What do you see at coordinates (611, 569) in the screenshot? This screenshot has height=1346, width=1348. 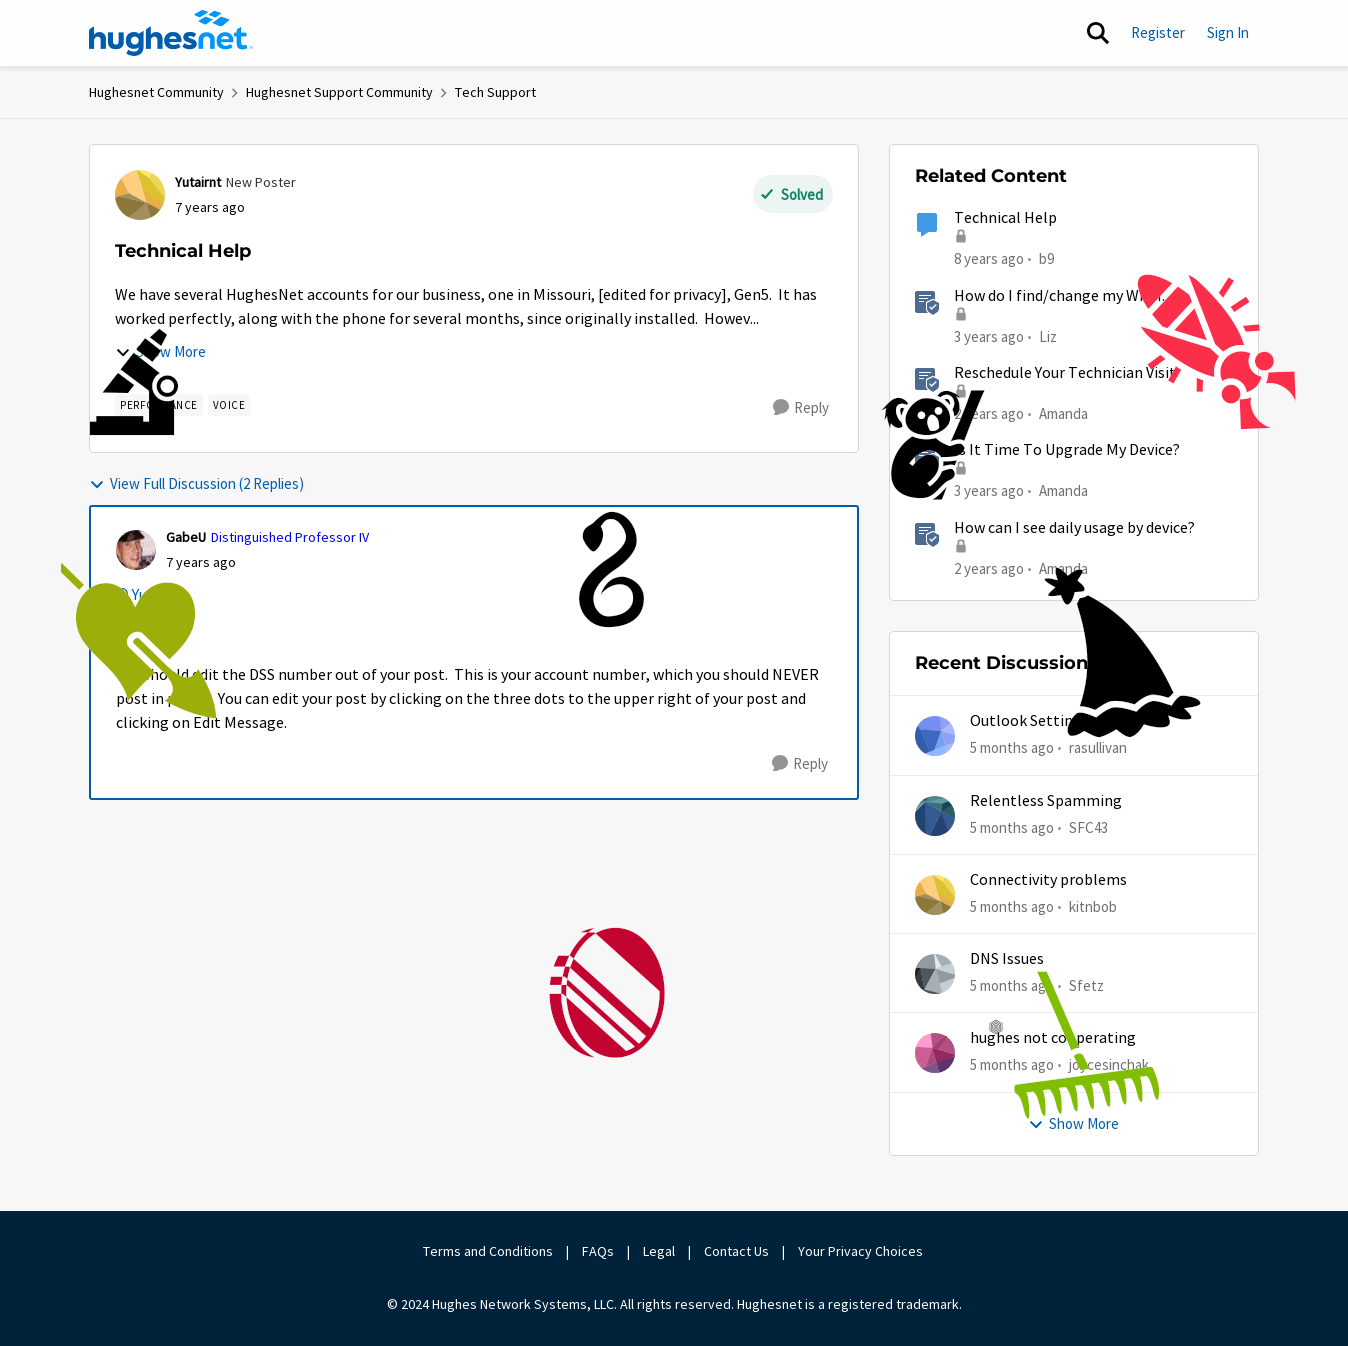 I see `indicates poison status effect on character` at bounding box center [611, 569].